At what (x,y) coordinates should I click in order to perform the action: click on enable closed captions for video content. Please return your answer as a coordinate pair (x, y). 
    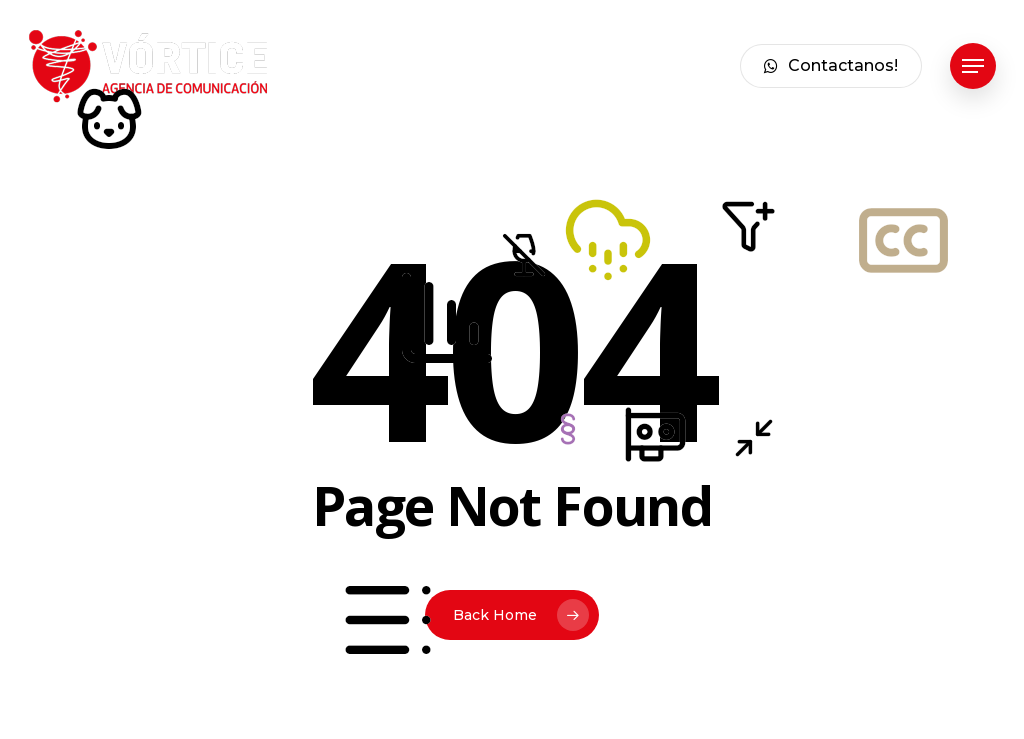
    Looking at the image, I should click on (903, 240).